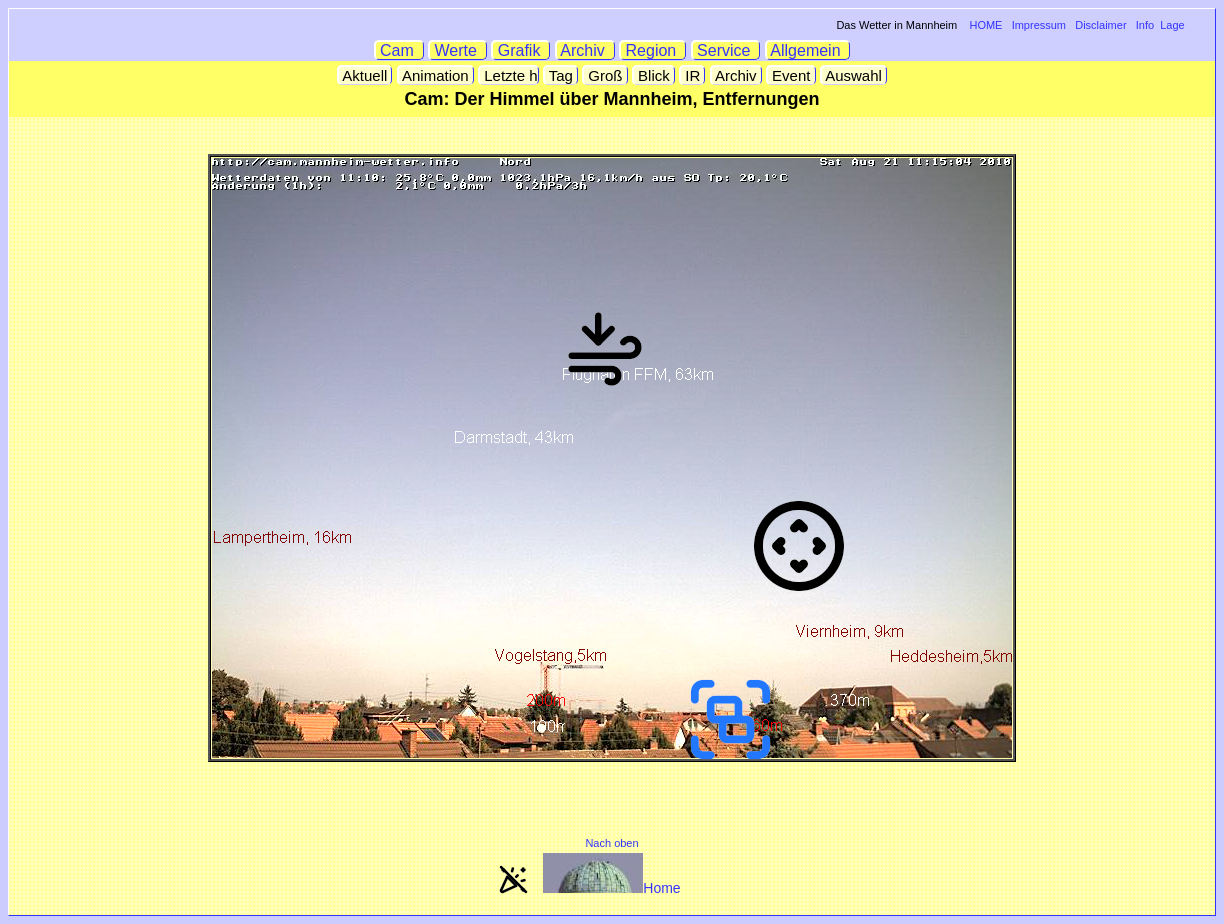  I want to click on indicates wind direction moving downward, so click(605, 349).